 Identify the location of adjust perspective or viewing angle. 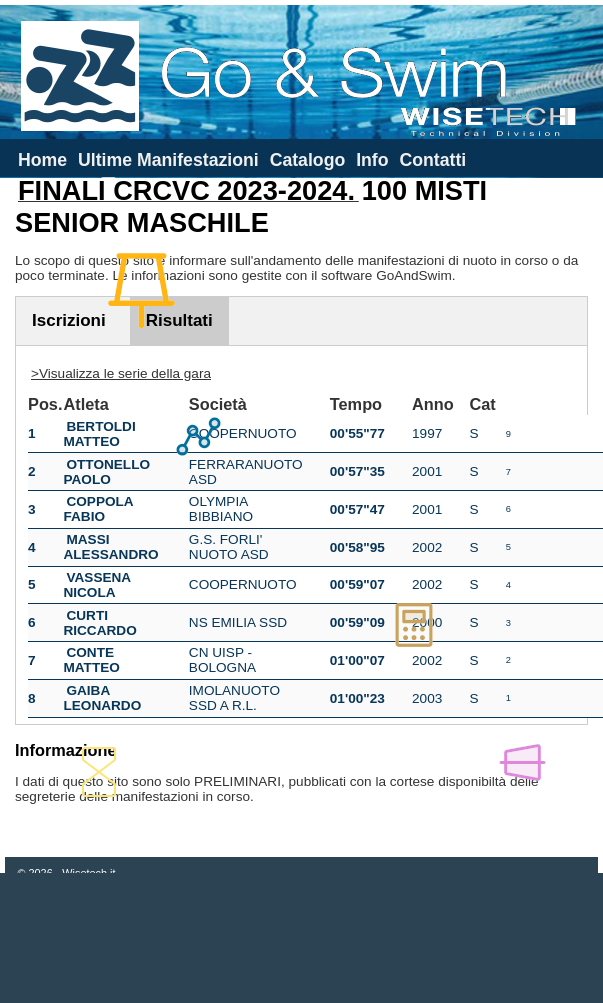
(522, 762).